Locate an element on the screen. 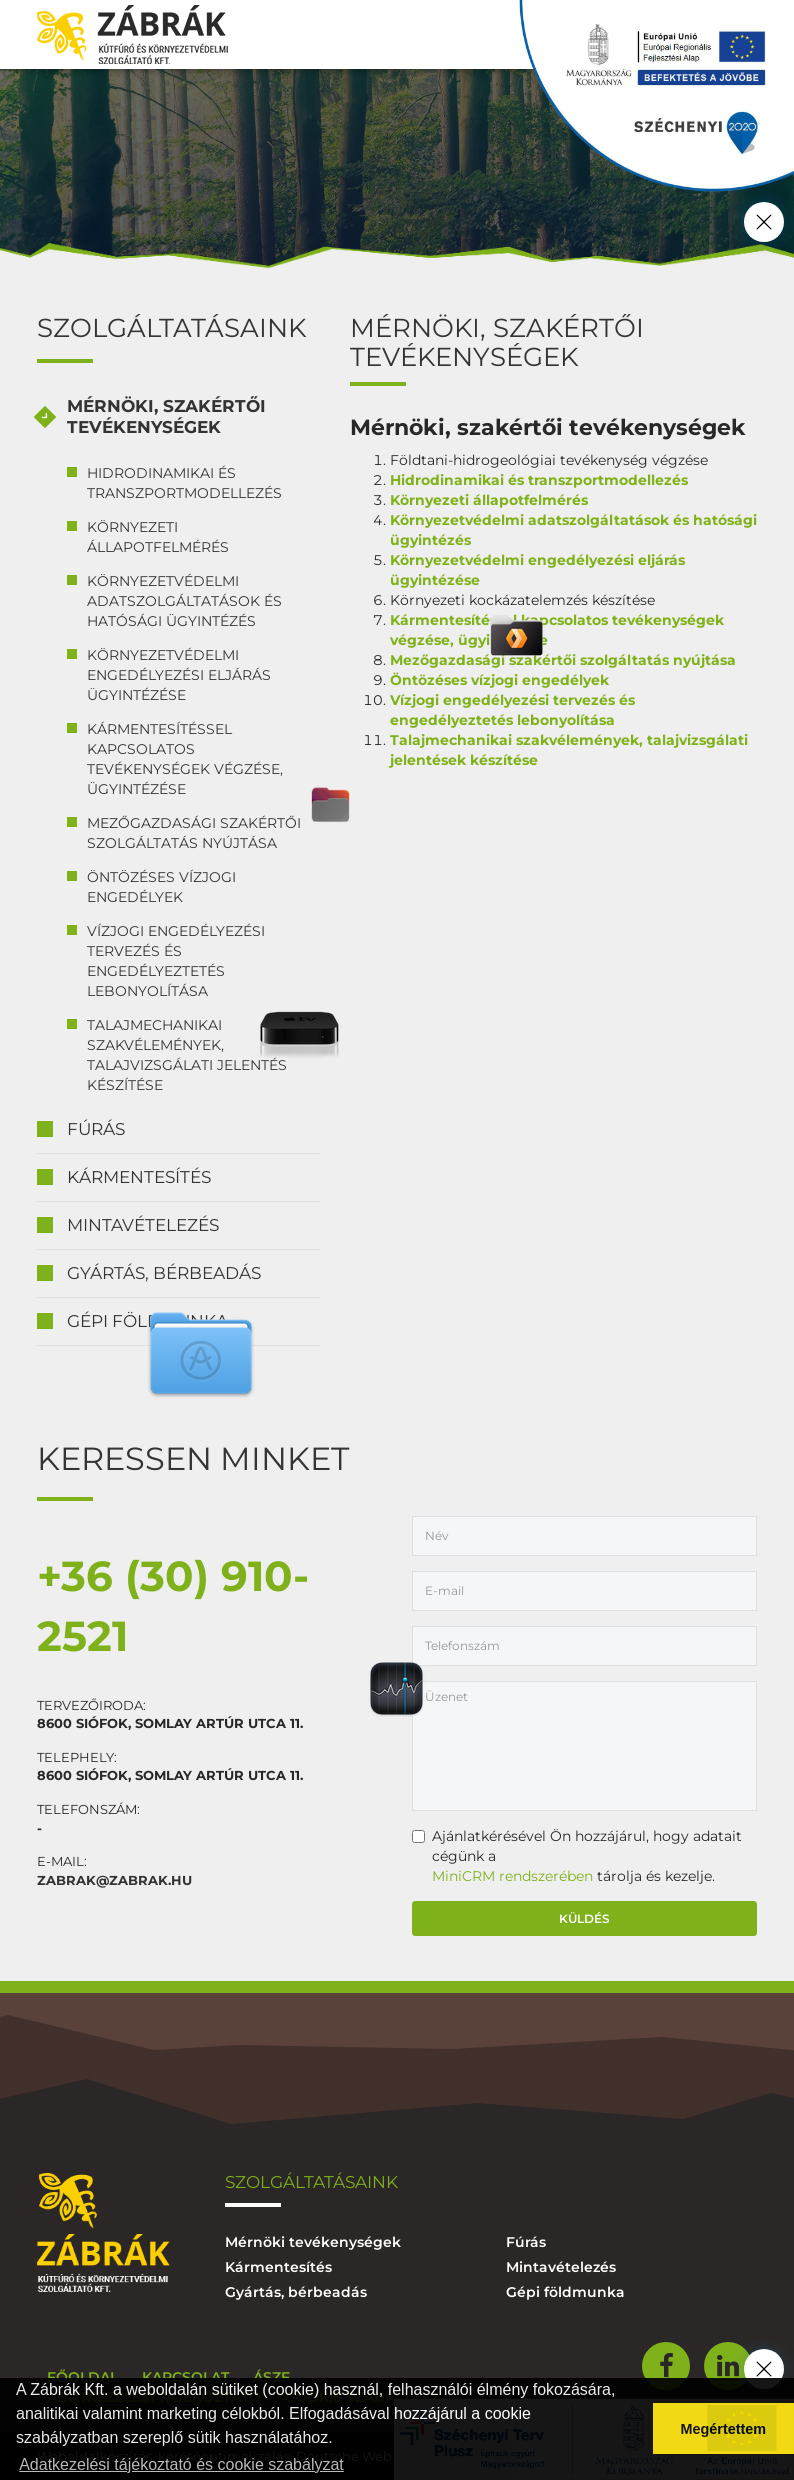 This screenshot has height=2480, width=794. open Arturia software folder is located at coordinates (201, 1353).